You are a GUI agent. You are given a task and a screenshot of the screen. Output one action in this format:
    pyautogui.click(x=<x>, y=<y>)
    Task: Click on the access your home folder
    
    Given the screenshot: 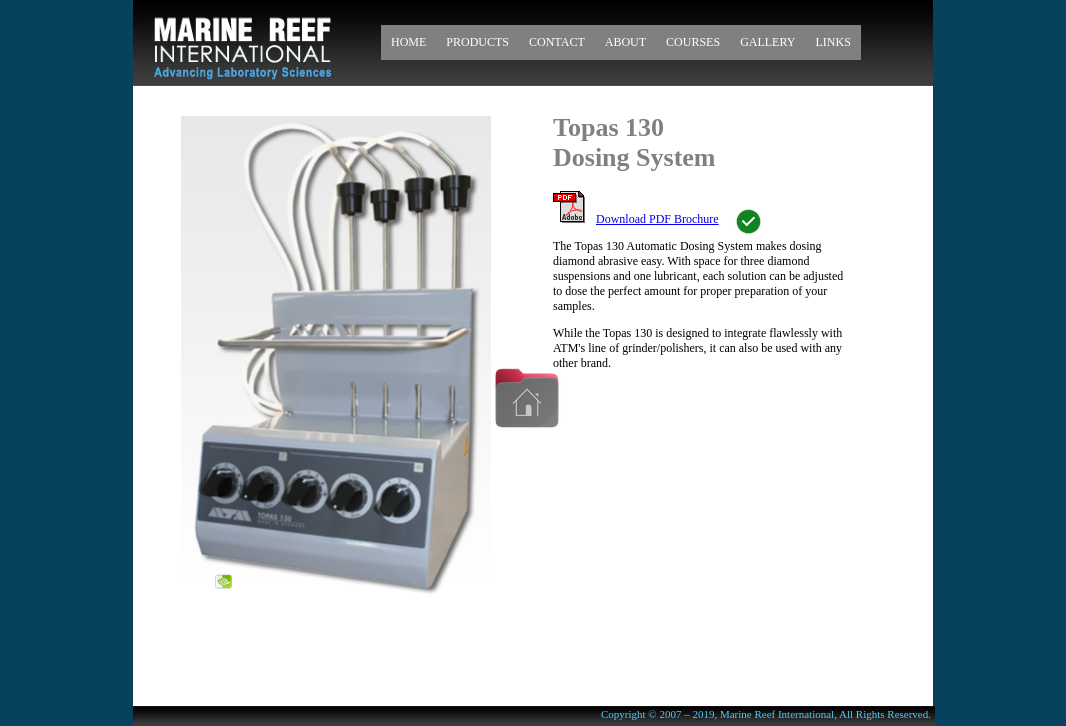 What is the action you would take?
    pyautogui.click(x=527, y=398)
    